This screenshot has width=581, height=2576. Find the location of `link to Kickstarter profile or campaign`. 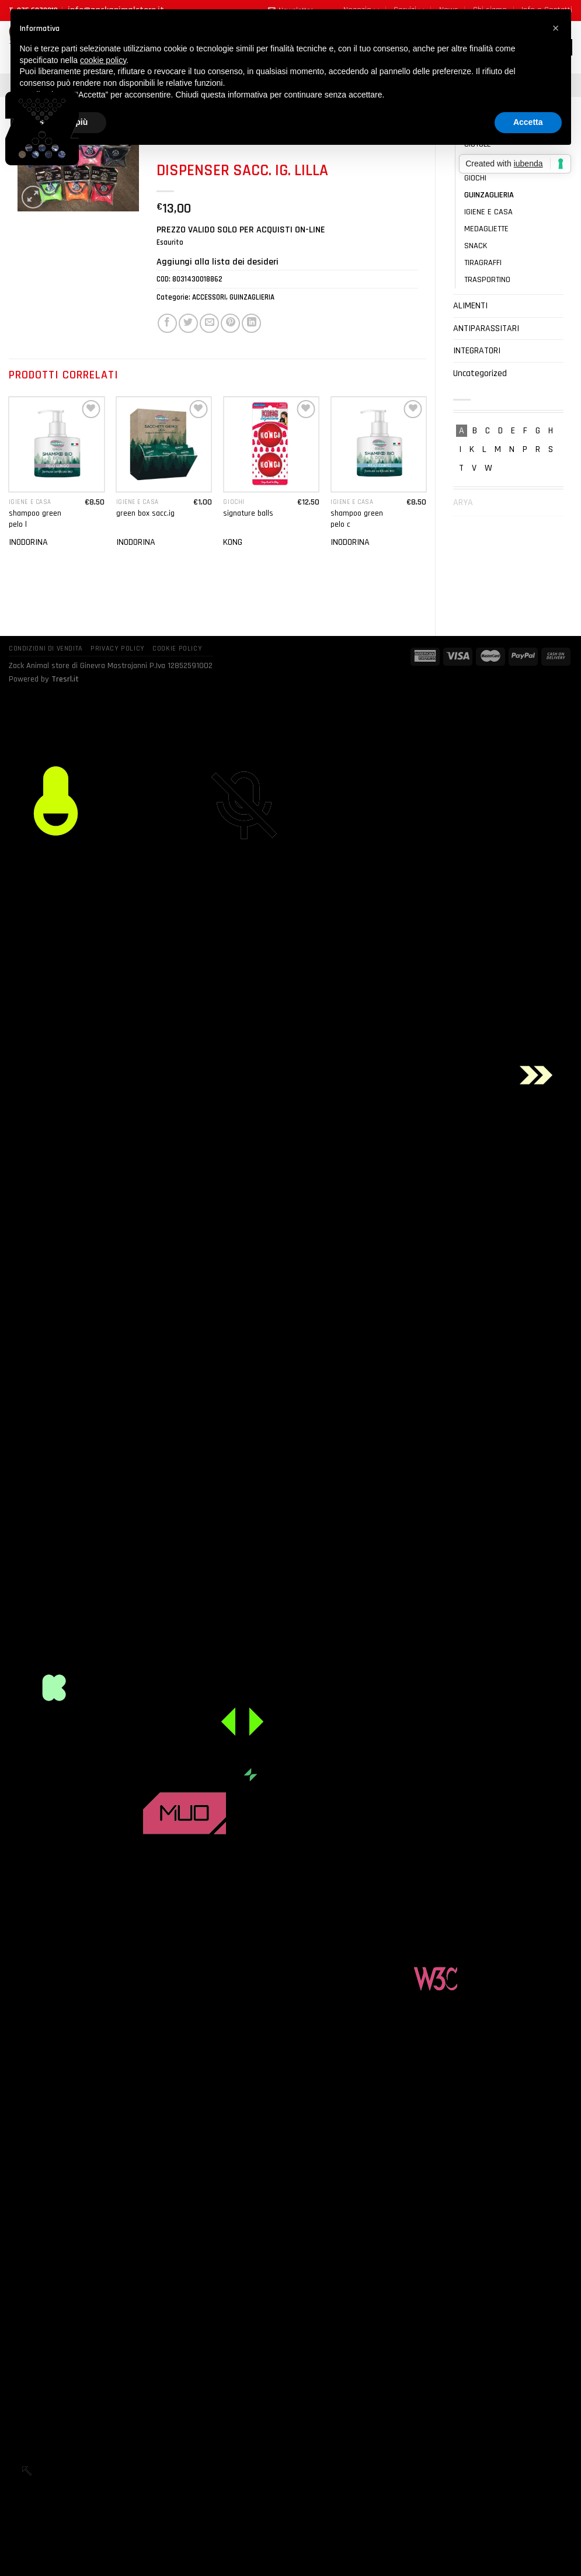

link to Kickstarter profile or campaign is located at coordinates (54, 1688).